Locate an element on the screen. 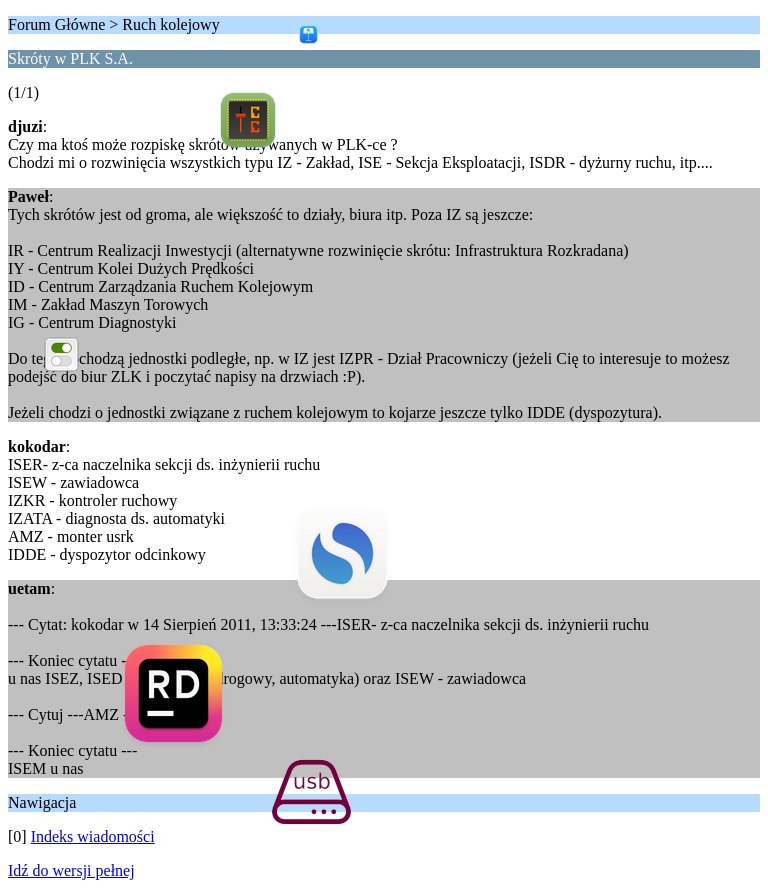  external usb hard drive connected is located at coordinates (311, 789).